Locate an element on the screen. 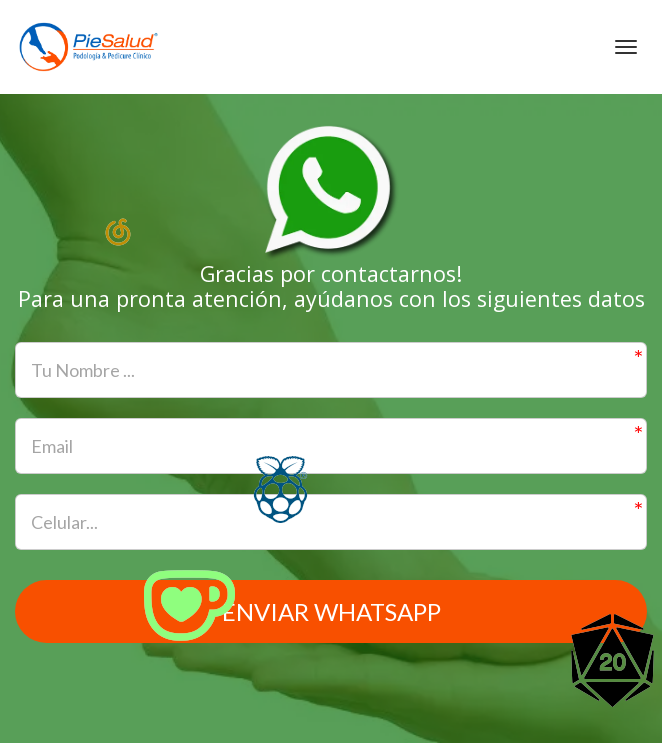 Image resolution: width=662 pixels, height=743 pixels. support the creator on Ko-fi is located at coordinates (189, 605).